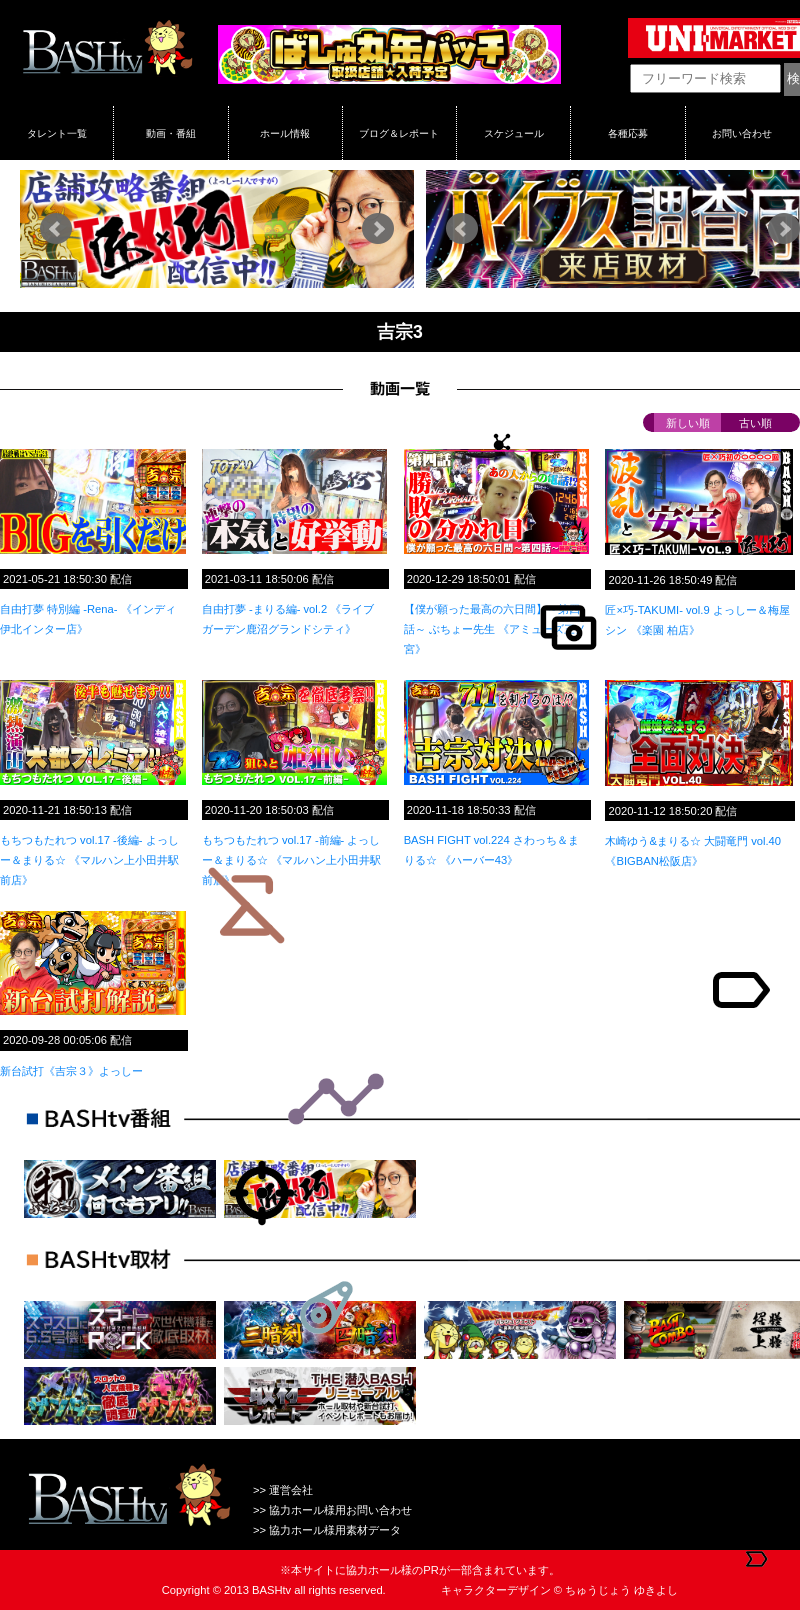  Describe the element at coordinates (756, 1559) in the screenshot. I see `add a tag or label to an item` at that location.